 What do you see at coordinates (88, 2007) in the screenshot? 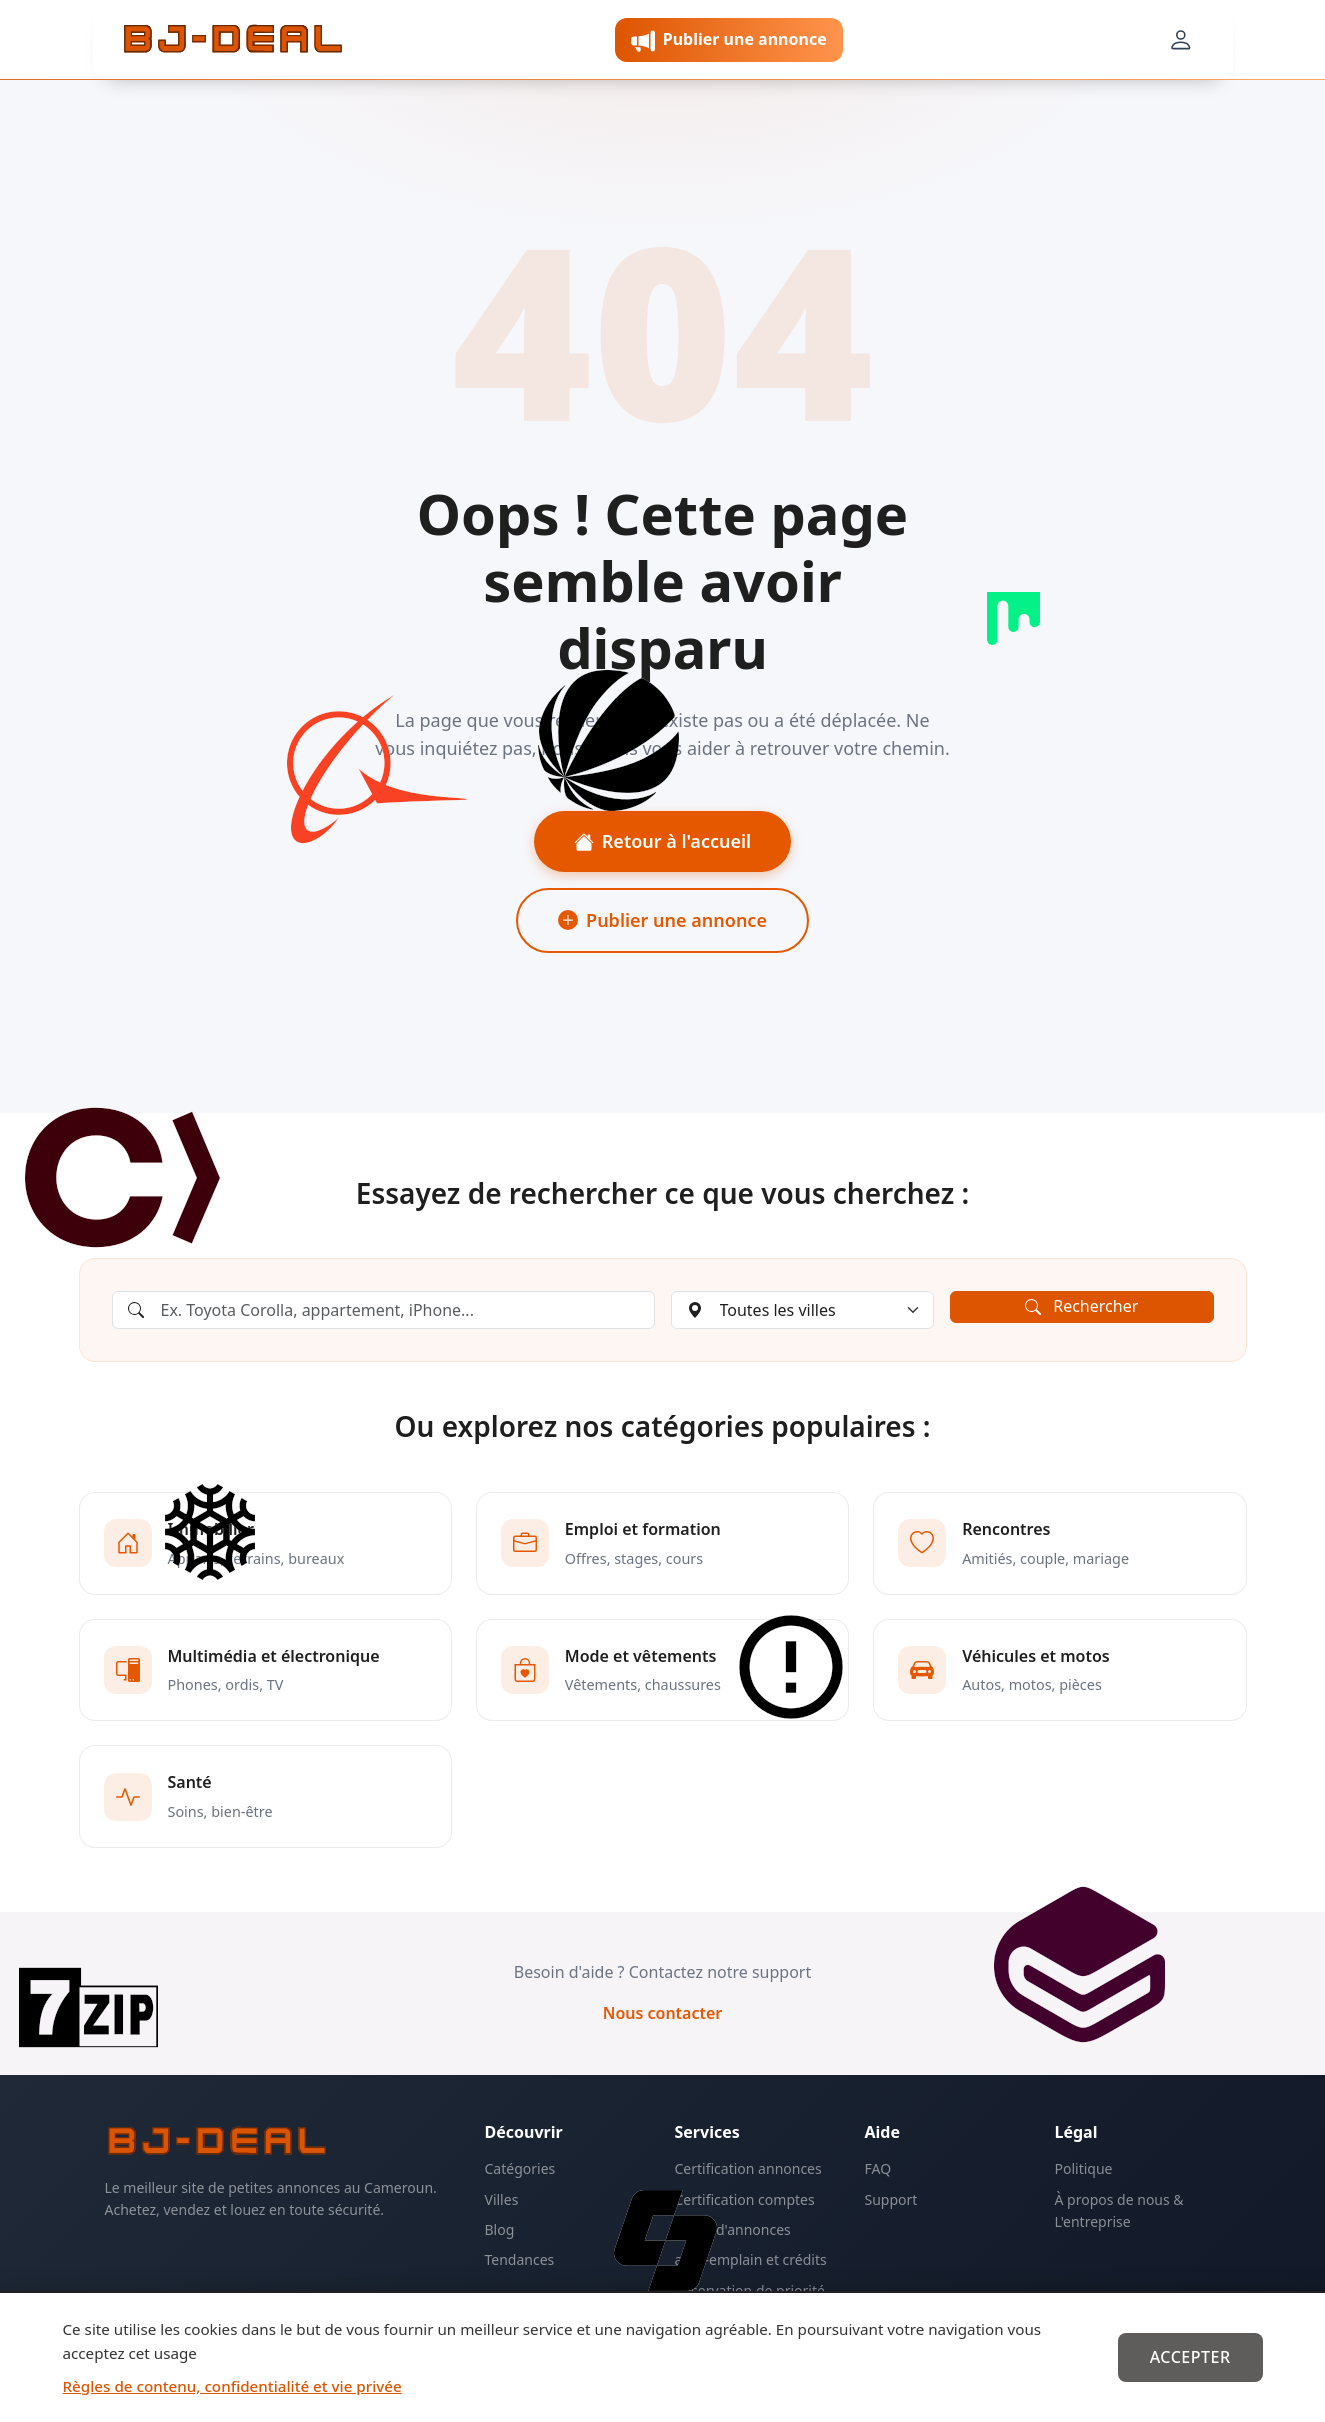
I see `7-Zip file compression software logo` at bounding box center [88, 2007].